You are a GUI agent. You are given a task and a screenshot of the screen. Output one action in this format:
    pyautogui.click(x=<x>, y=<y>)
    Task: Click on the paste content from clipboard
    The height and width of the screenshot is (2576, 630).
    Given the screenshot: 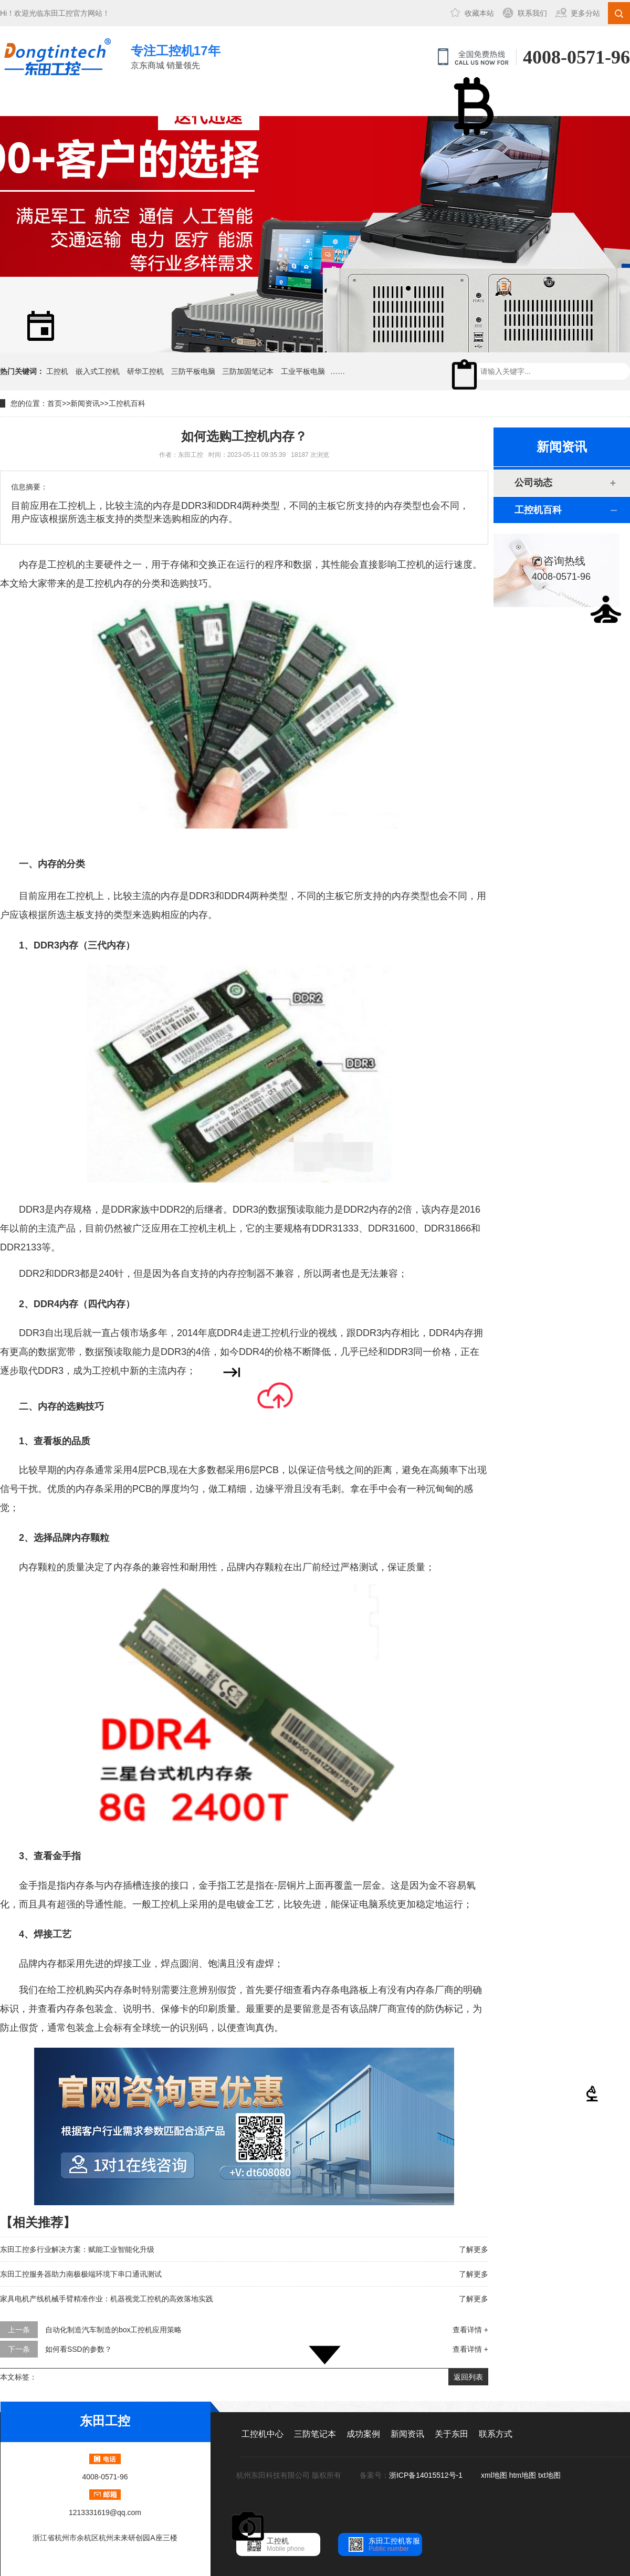 What is the action you would take?
    pyautogui.click(x=464, y=376)
    